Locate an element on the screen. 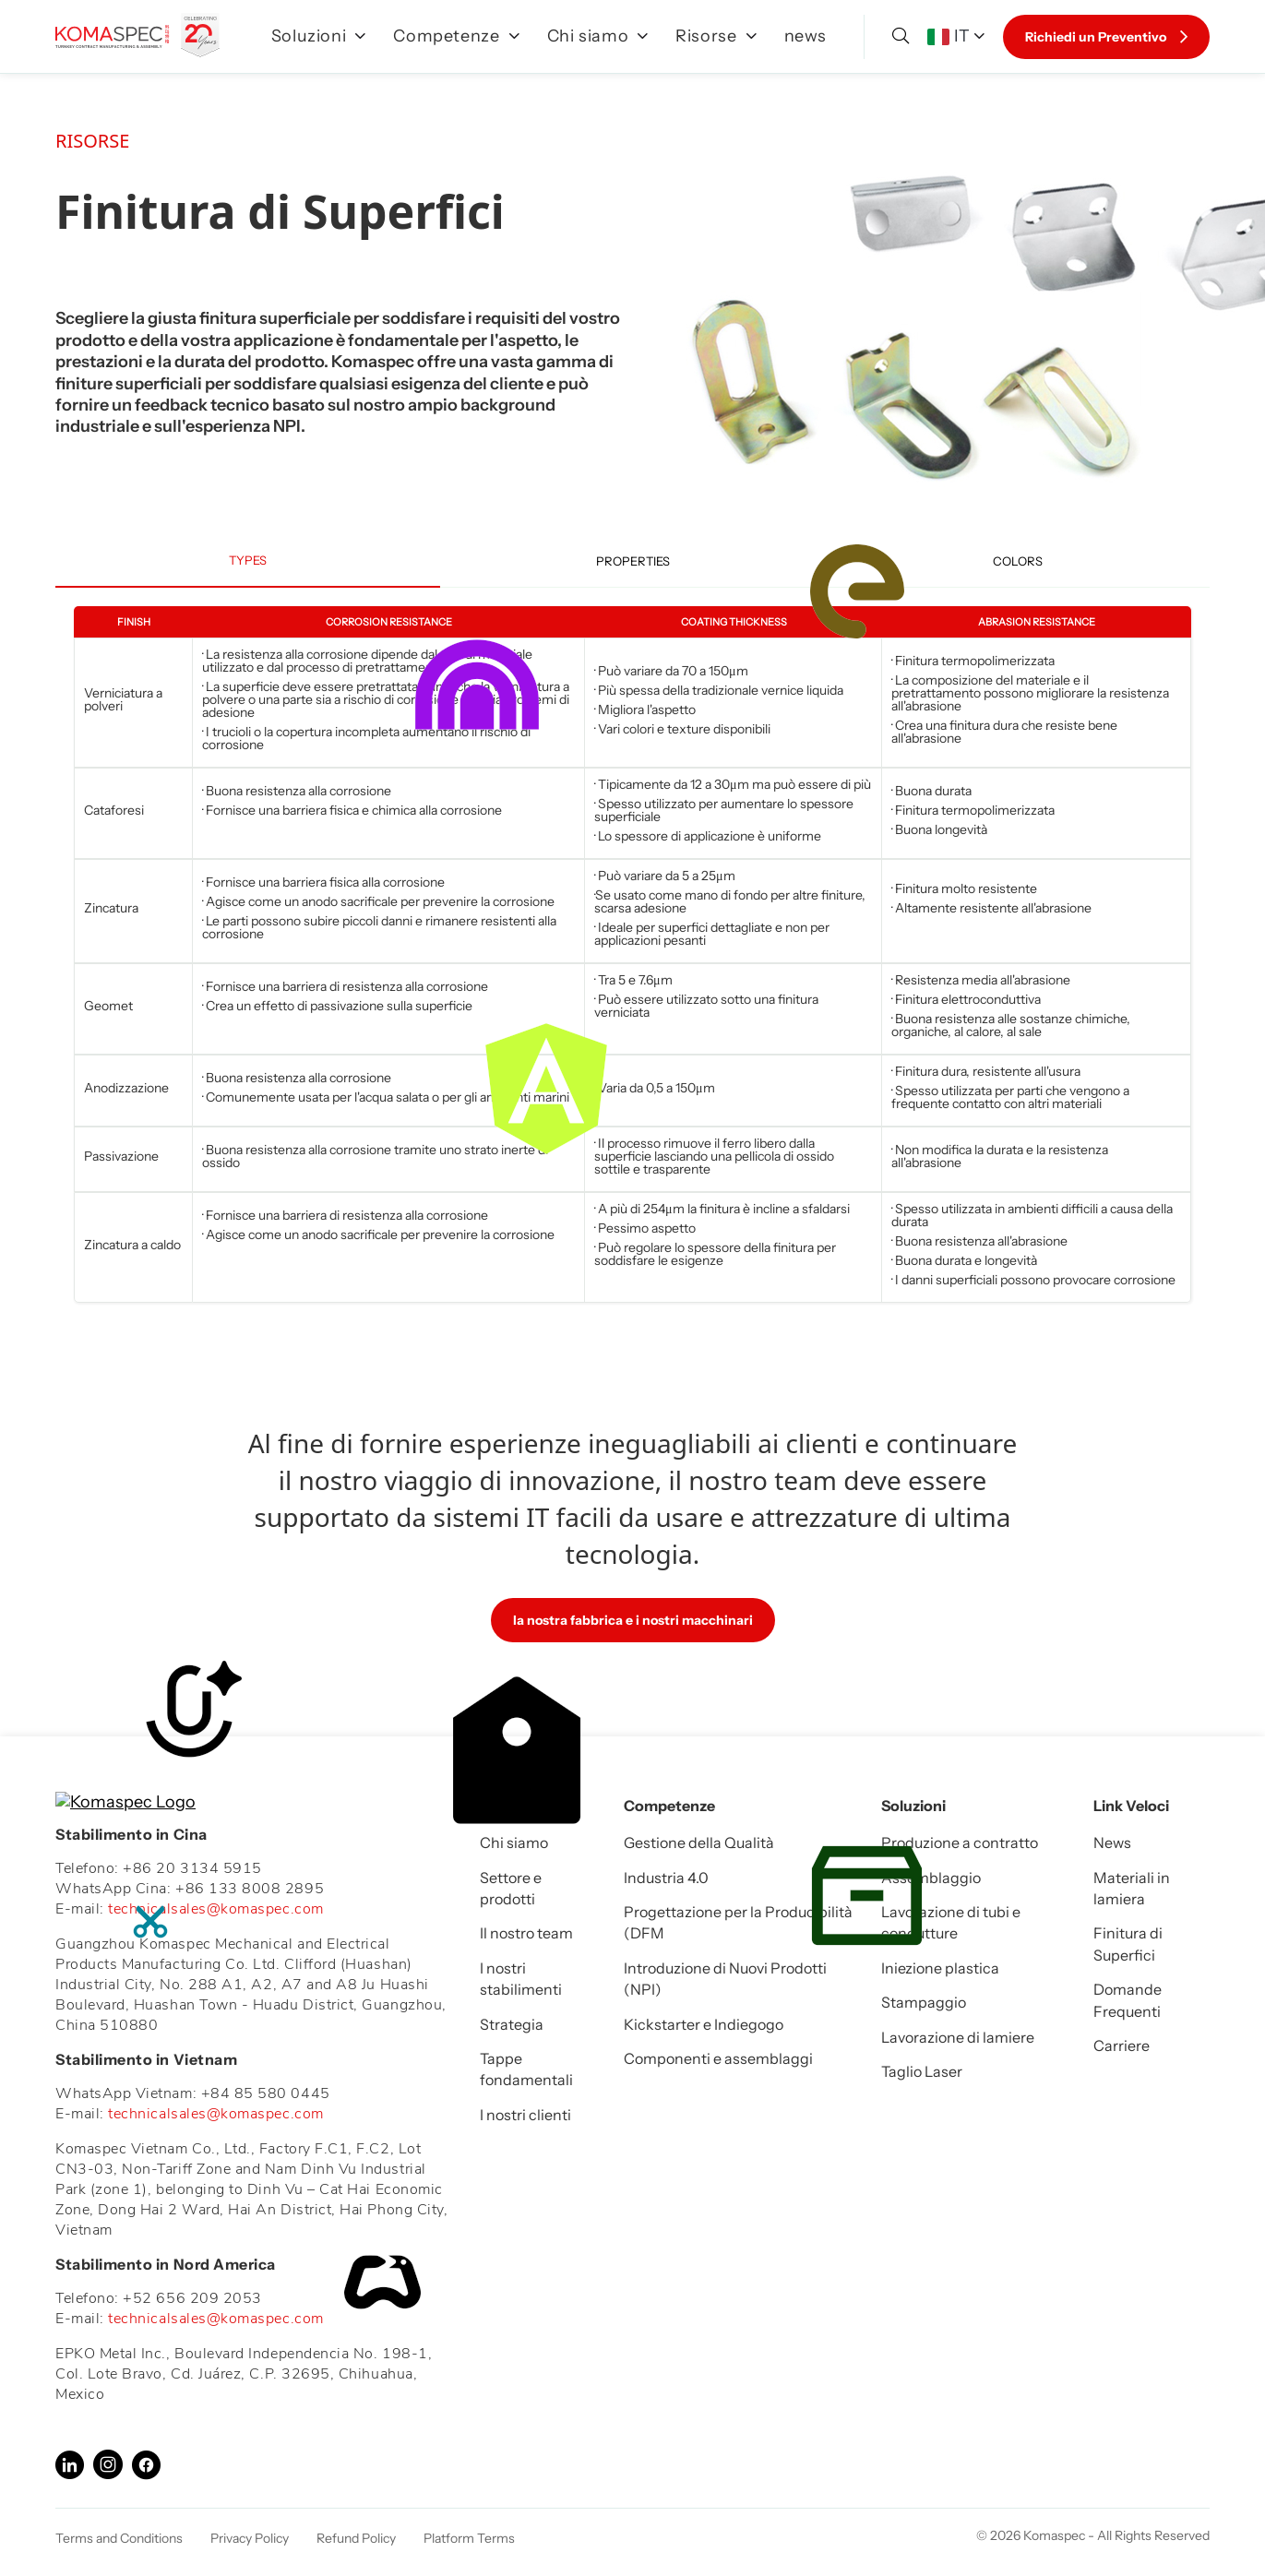  activate AI-powered voice input is located at coordinates (189, 1713).